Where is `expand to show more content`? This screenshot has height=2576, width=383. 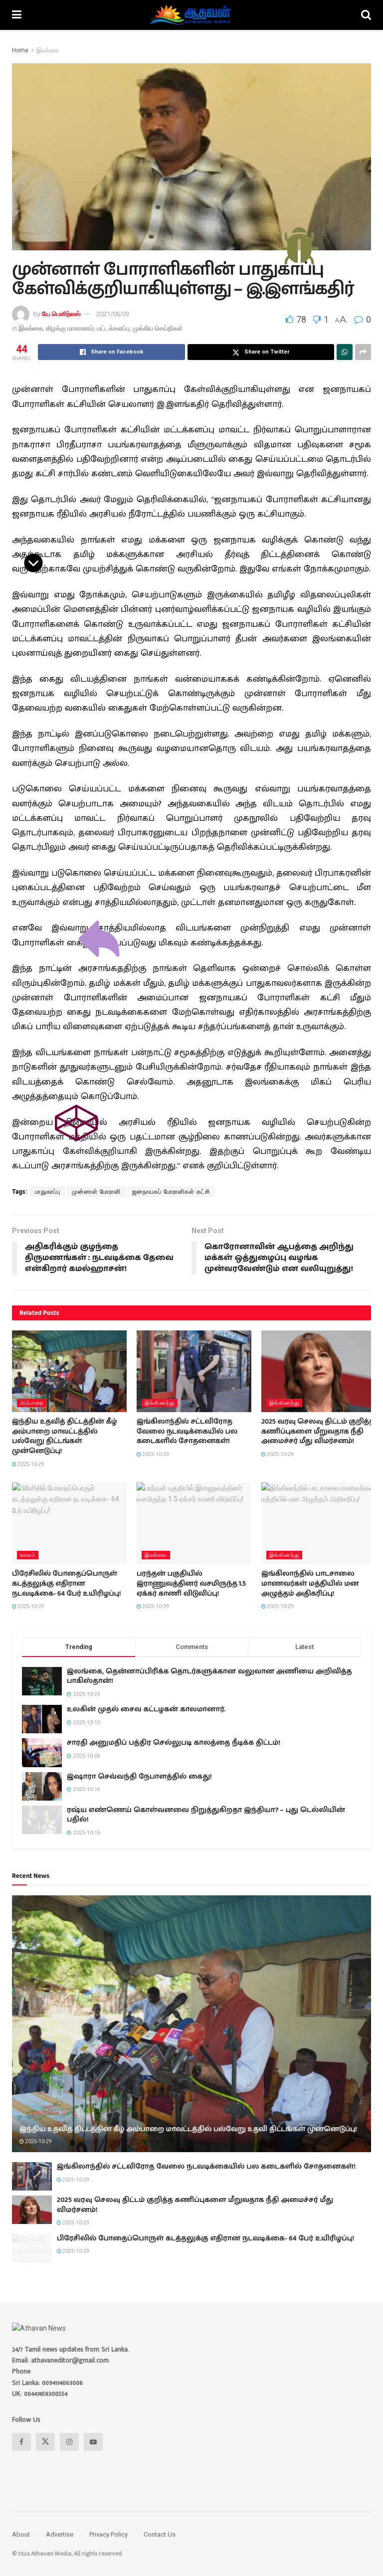
expand to show more content is located at coordinates (33, 563).